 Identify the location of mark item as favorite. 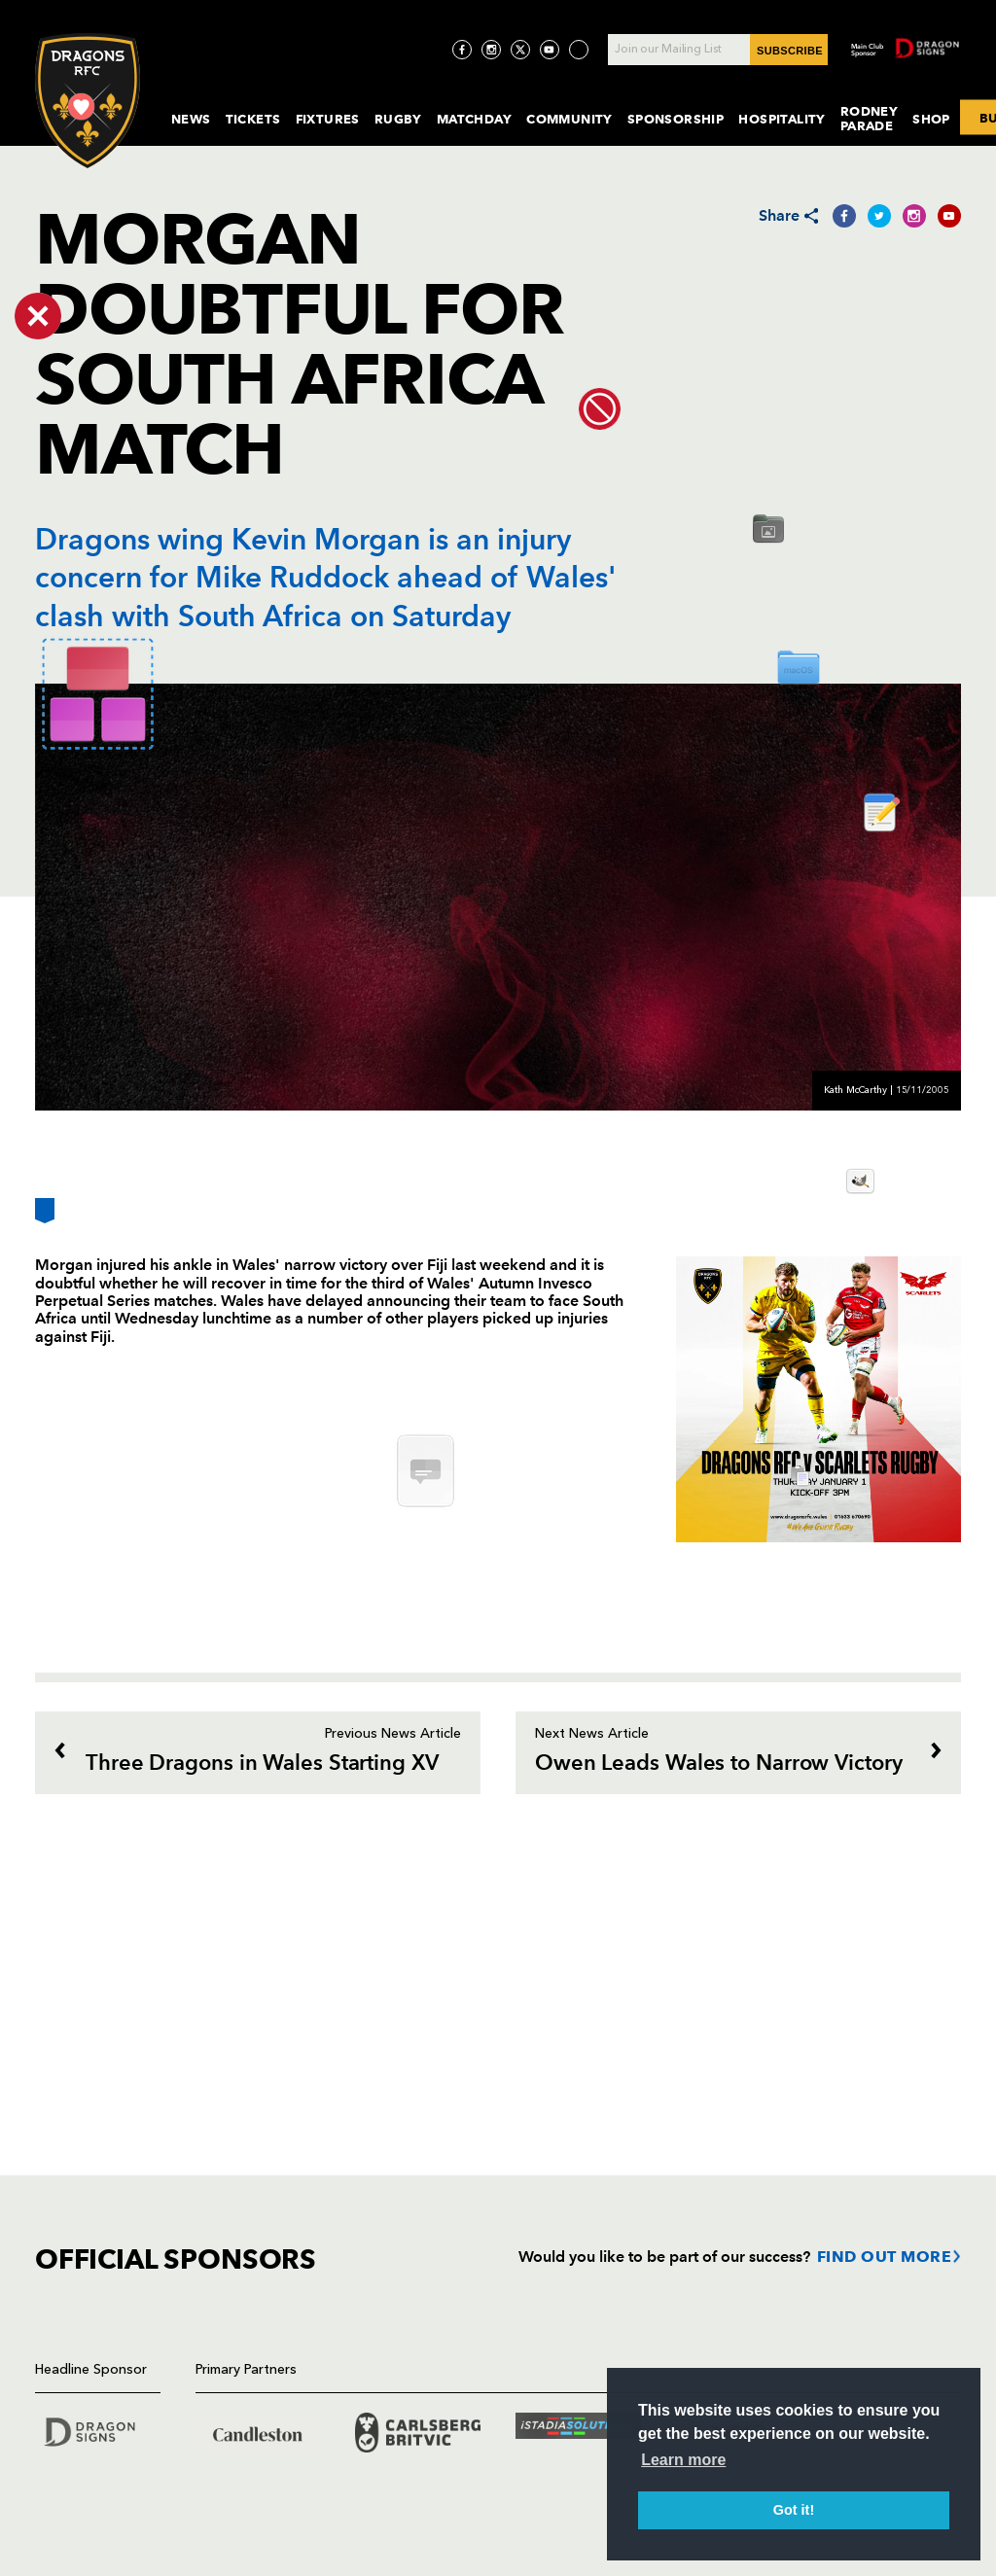
(81, 106).